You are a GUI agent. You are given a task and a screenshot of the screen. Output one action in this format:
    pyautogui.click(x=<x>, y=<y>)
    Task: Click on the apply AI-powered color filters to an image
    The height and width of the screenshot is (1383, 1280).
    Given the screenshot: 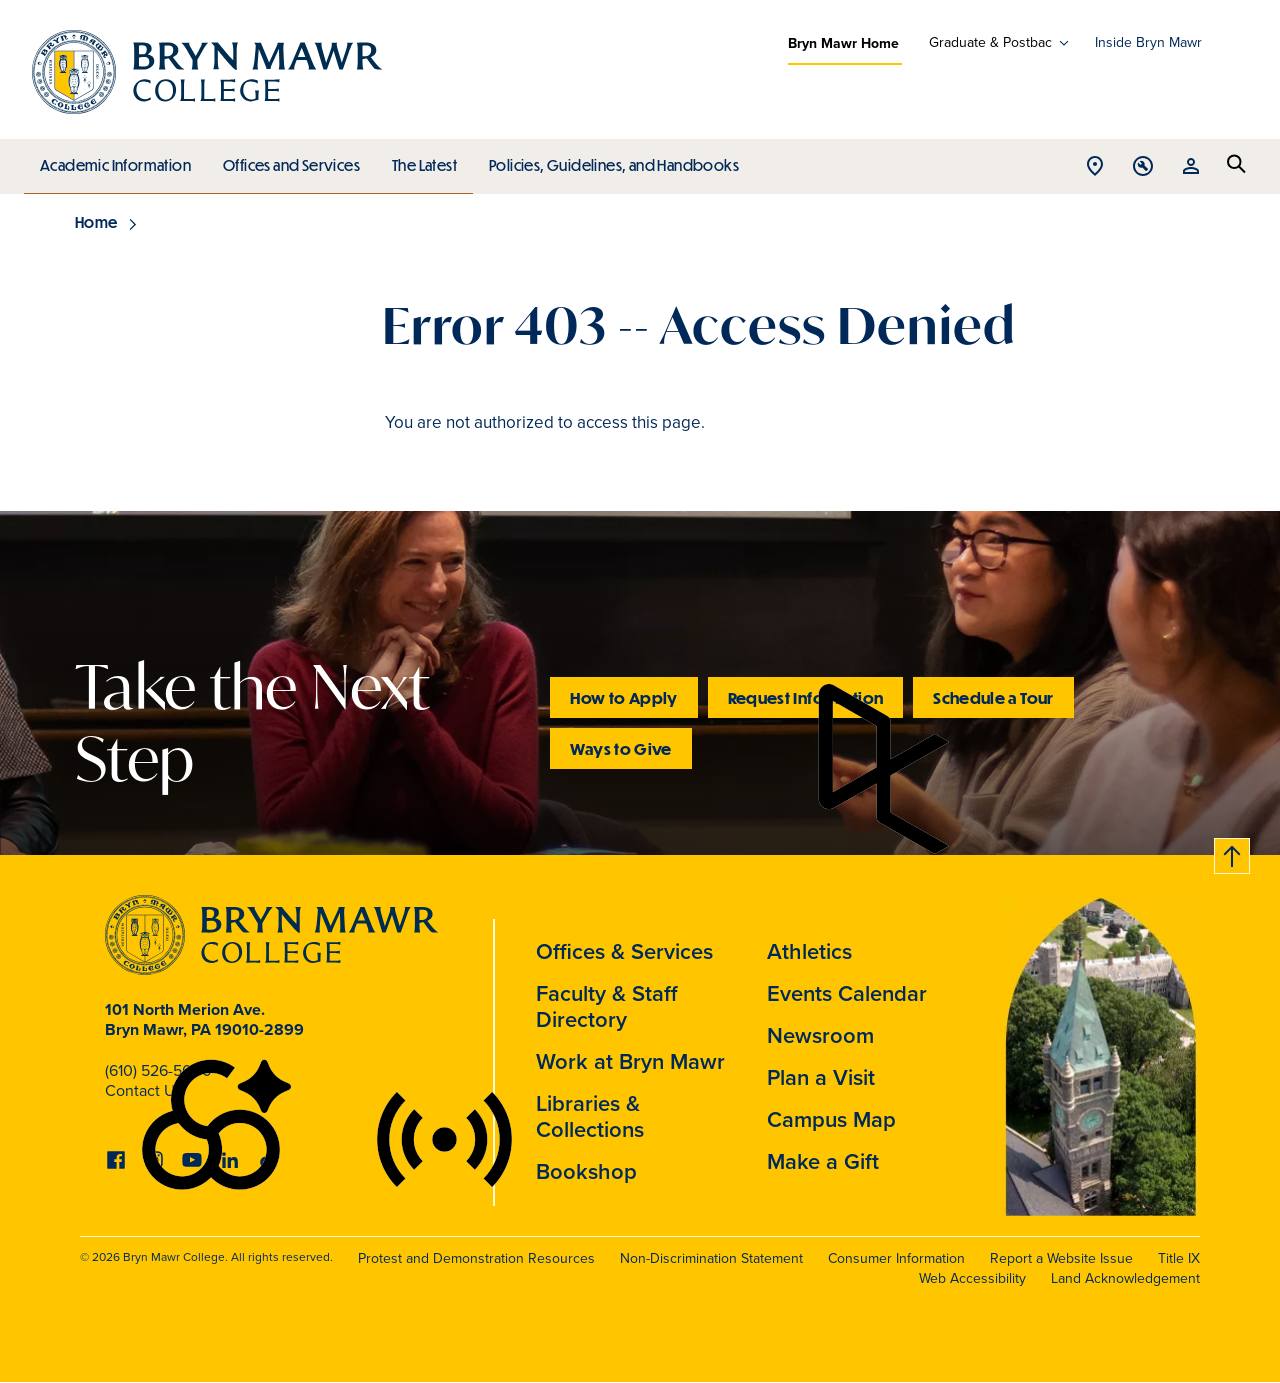 What is the action you would take?
    pyautogui.click(x=211, y=1133)
    